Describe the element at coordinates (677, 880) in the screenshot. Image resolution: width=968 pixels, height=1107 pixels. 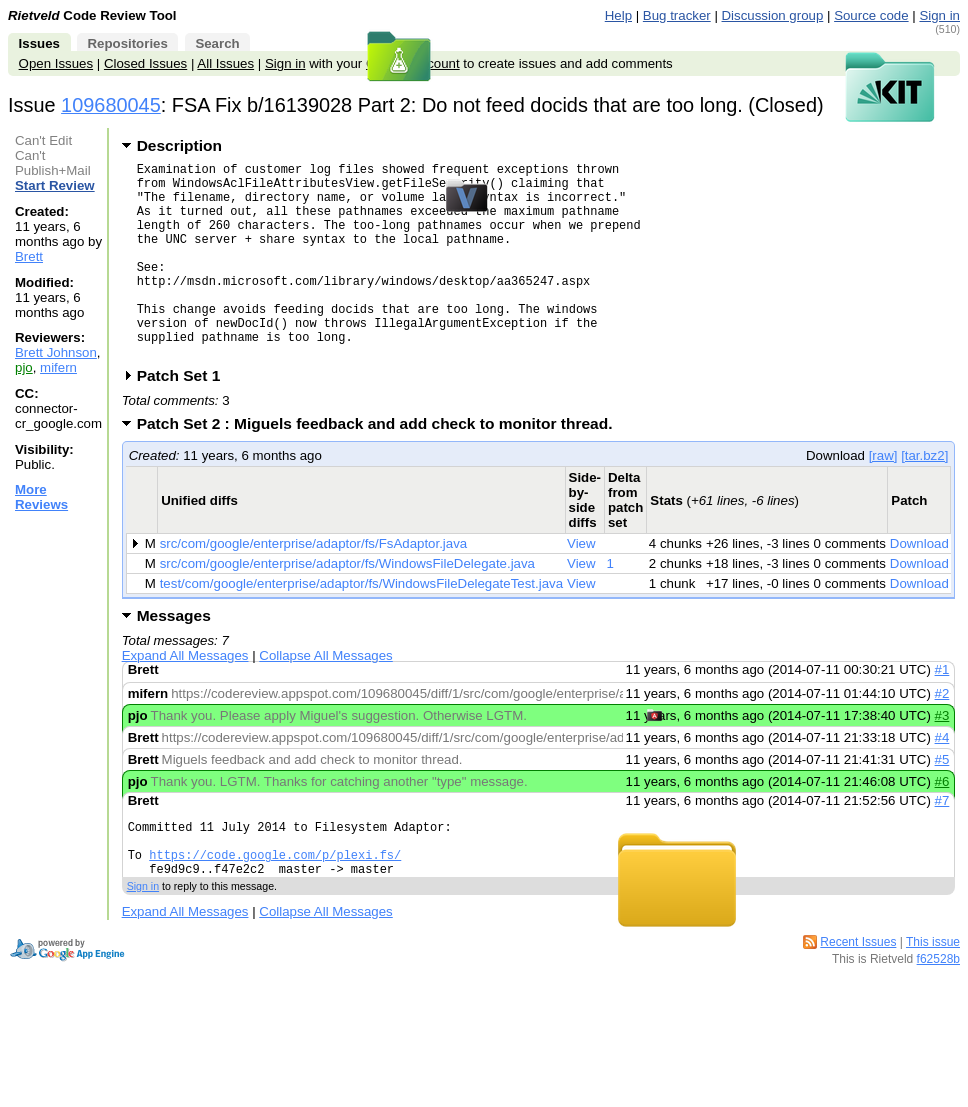
I see `open folder to view files` at that location.